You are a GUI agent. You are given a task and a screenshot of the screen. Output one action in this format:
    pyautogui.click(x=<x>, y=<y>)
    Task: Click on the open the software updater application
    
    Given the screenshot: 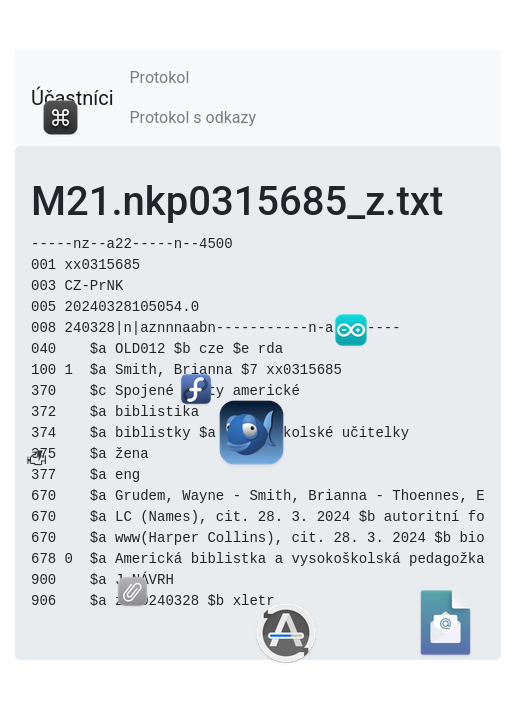 What is the action you would take?
    pyautogui.click(x=286, y=633)
    